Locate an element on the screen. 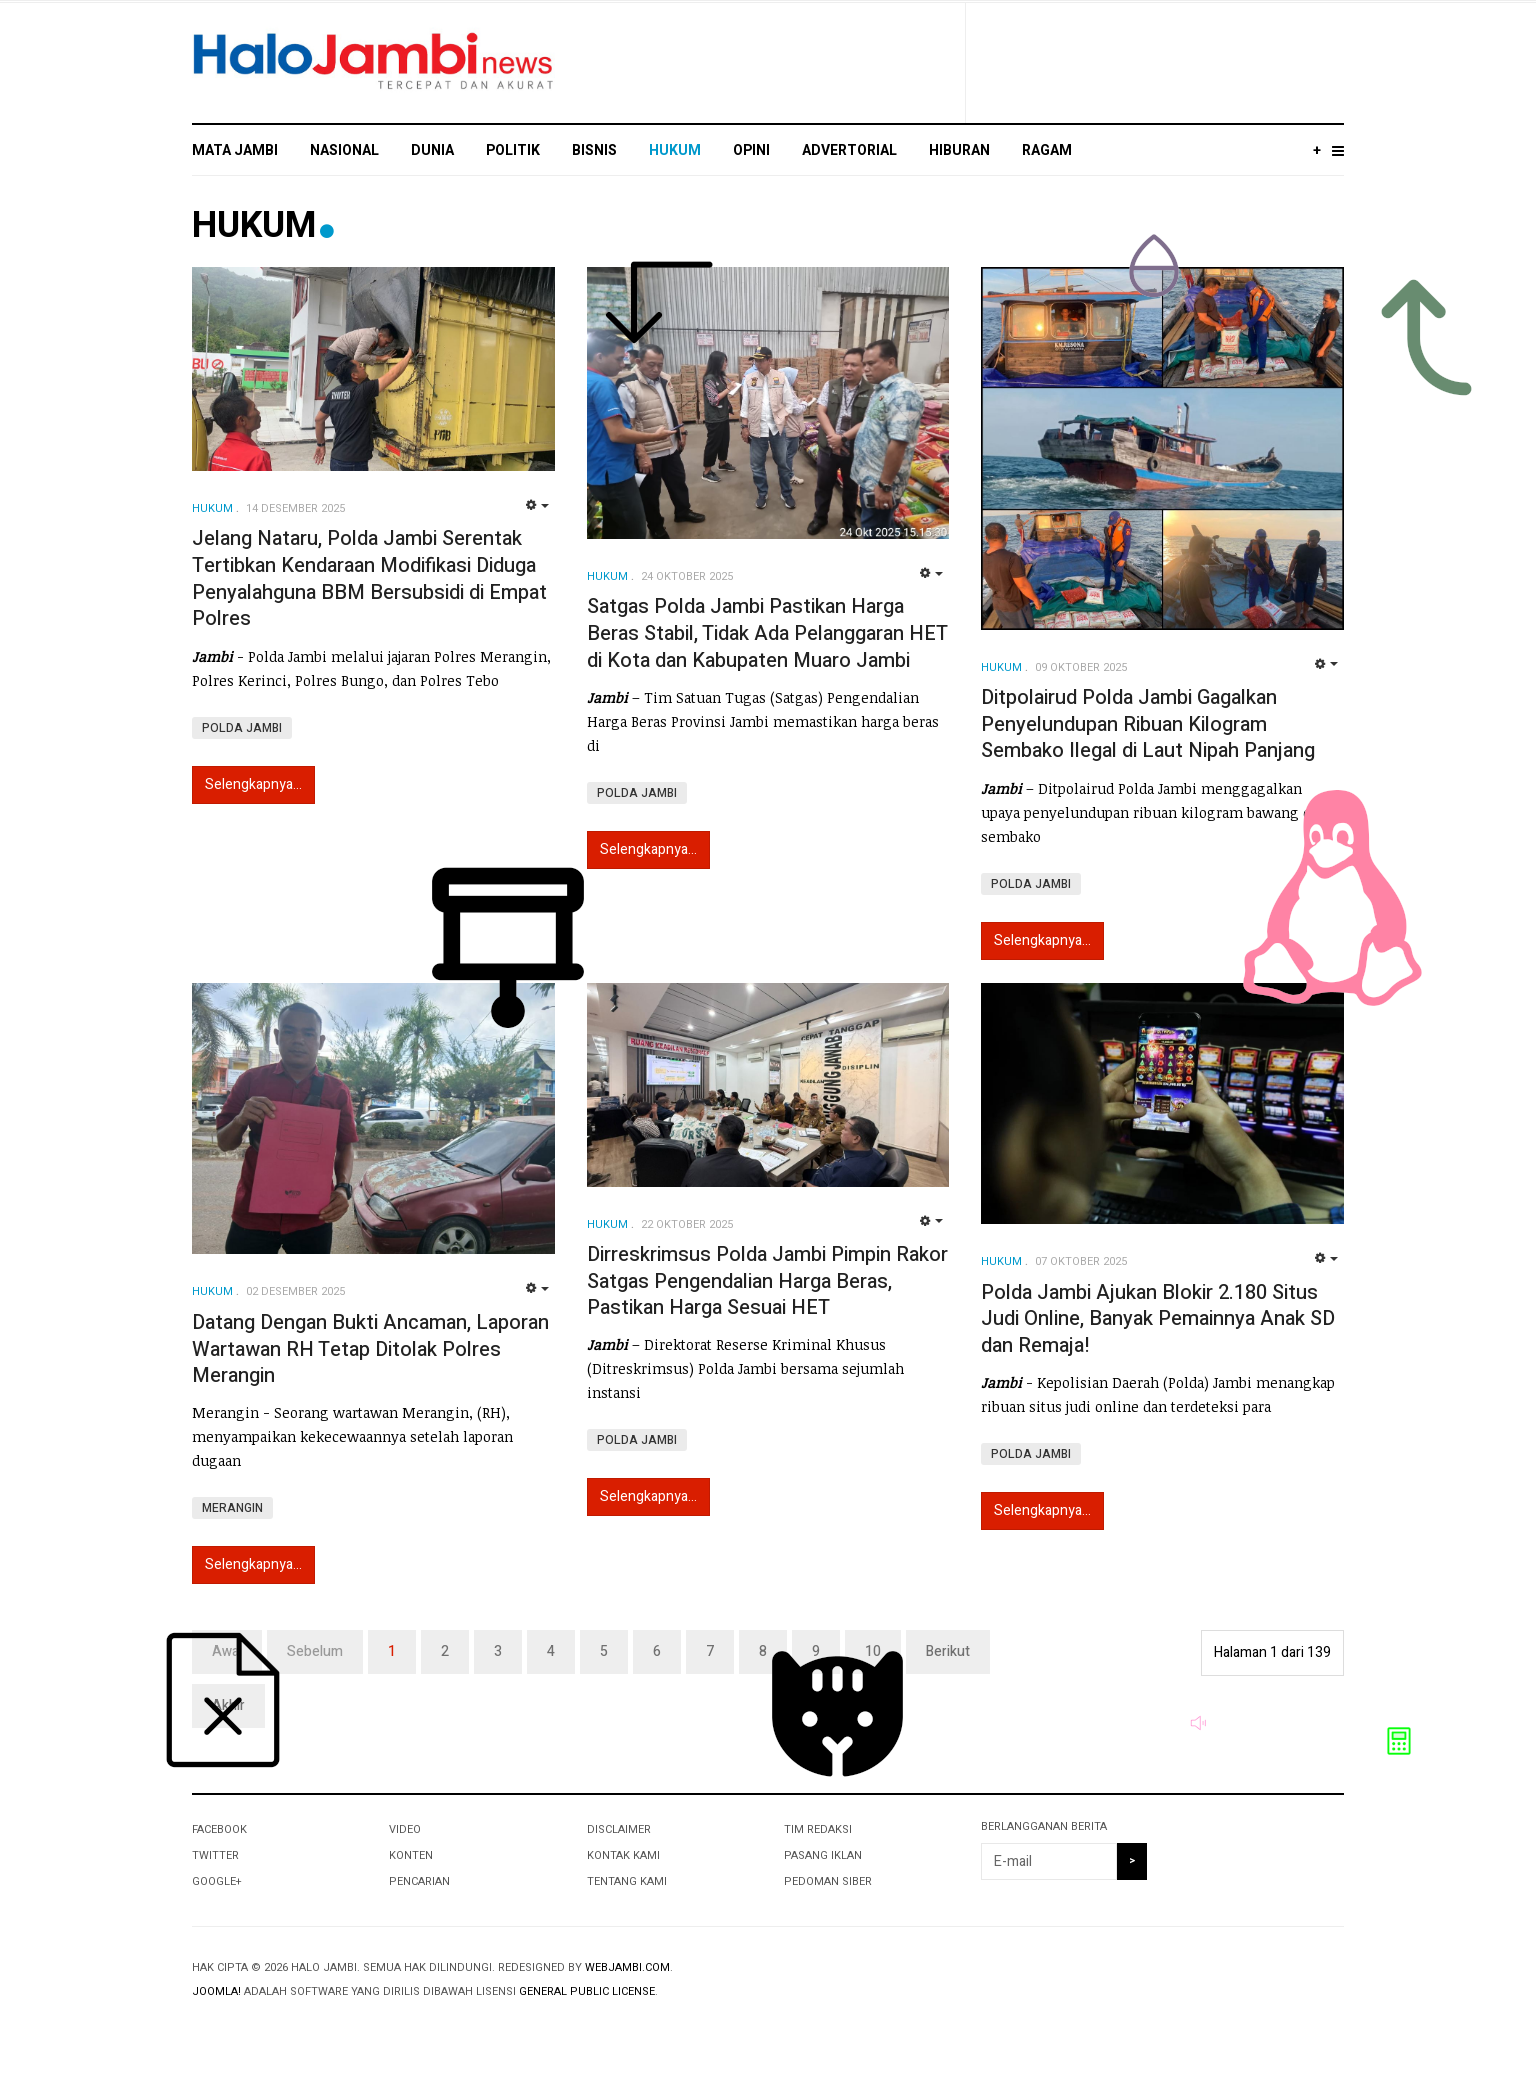 The width and height of the screenshot is (1536, 2073). open a linux terminal session is located at coordinates (1333, 898).